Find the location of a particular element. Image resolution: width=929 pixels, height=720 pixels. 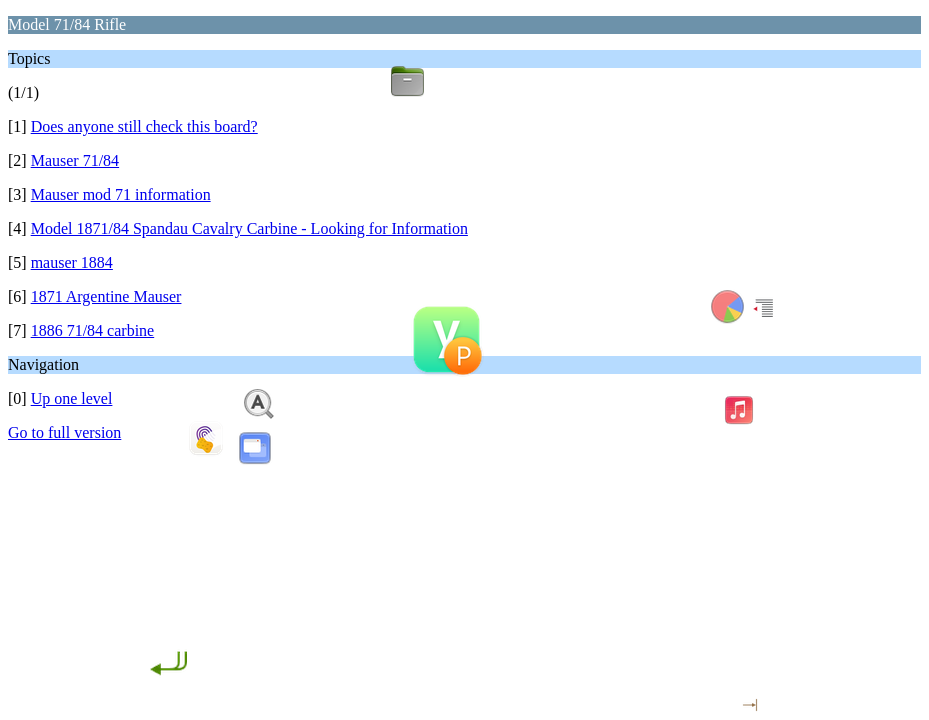

search within the current project is located at coordinates (259, 404).